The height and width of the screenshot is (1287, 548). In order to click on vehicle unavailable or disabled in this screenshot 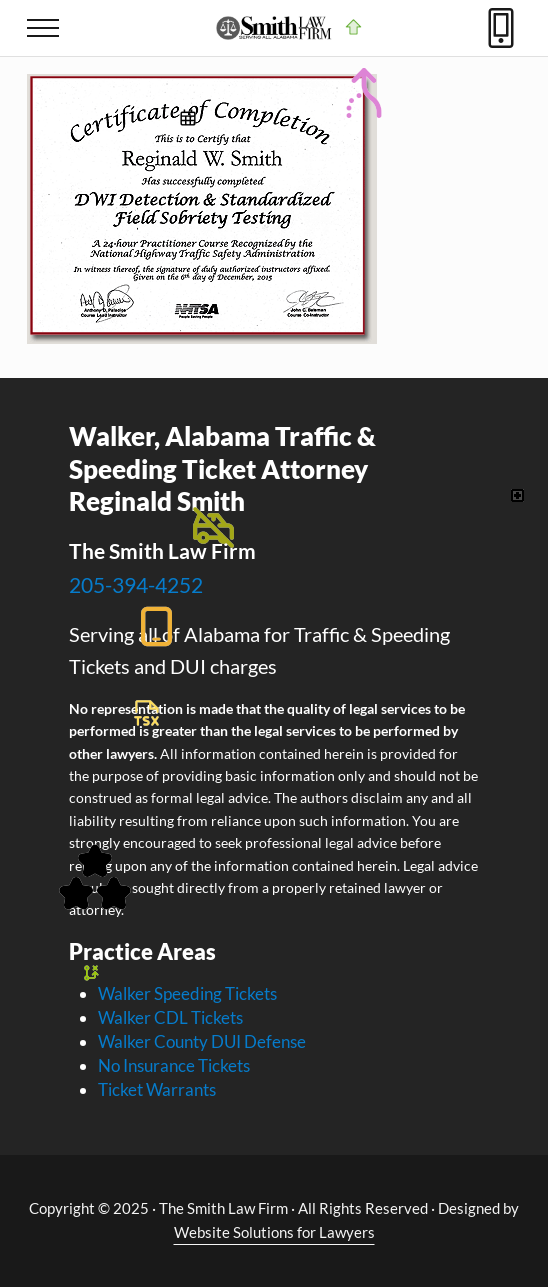, I will do `click(213, 527)`.